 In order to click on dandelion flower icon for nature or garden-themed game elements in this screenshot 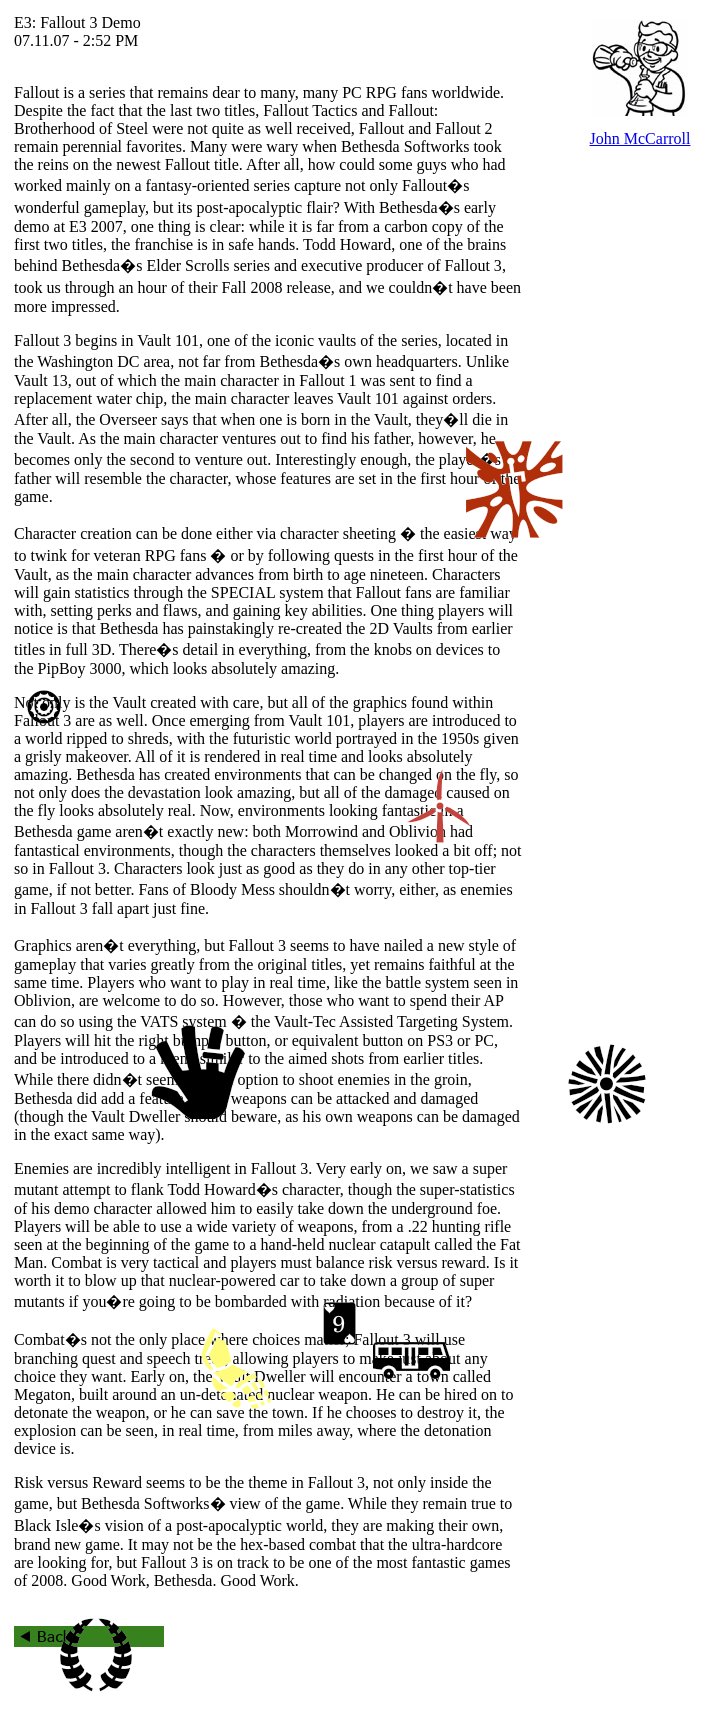, I will do `click(607, 1084)`.